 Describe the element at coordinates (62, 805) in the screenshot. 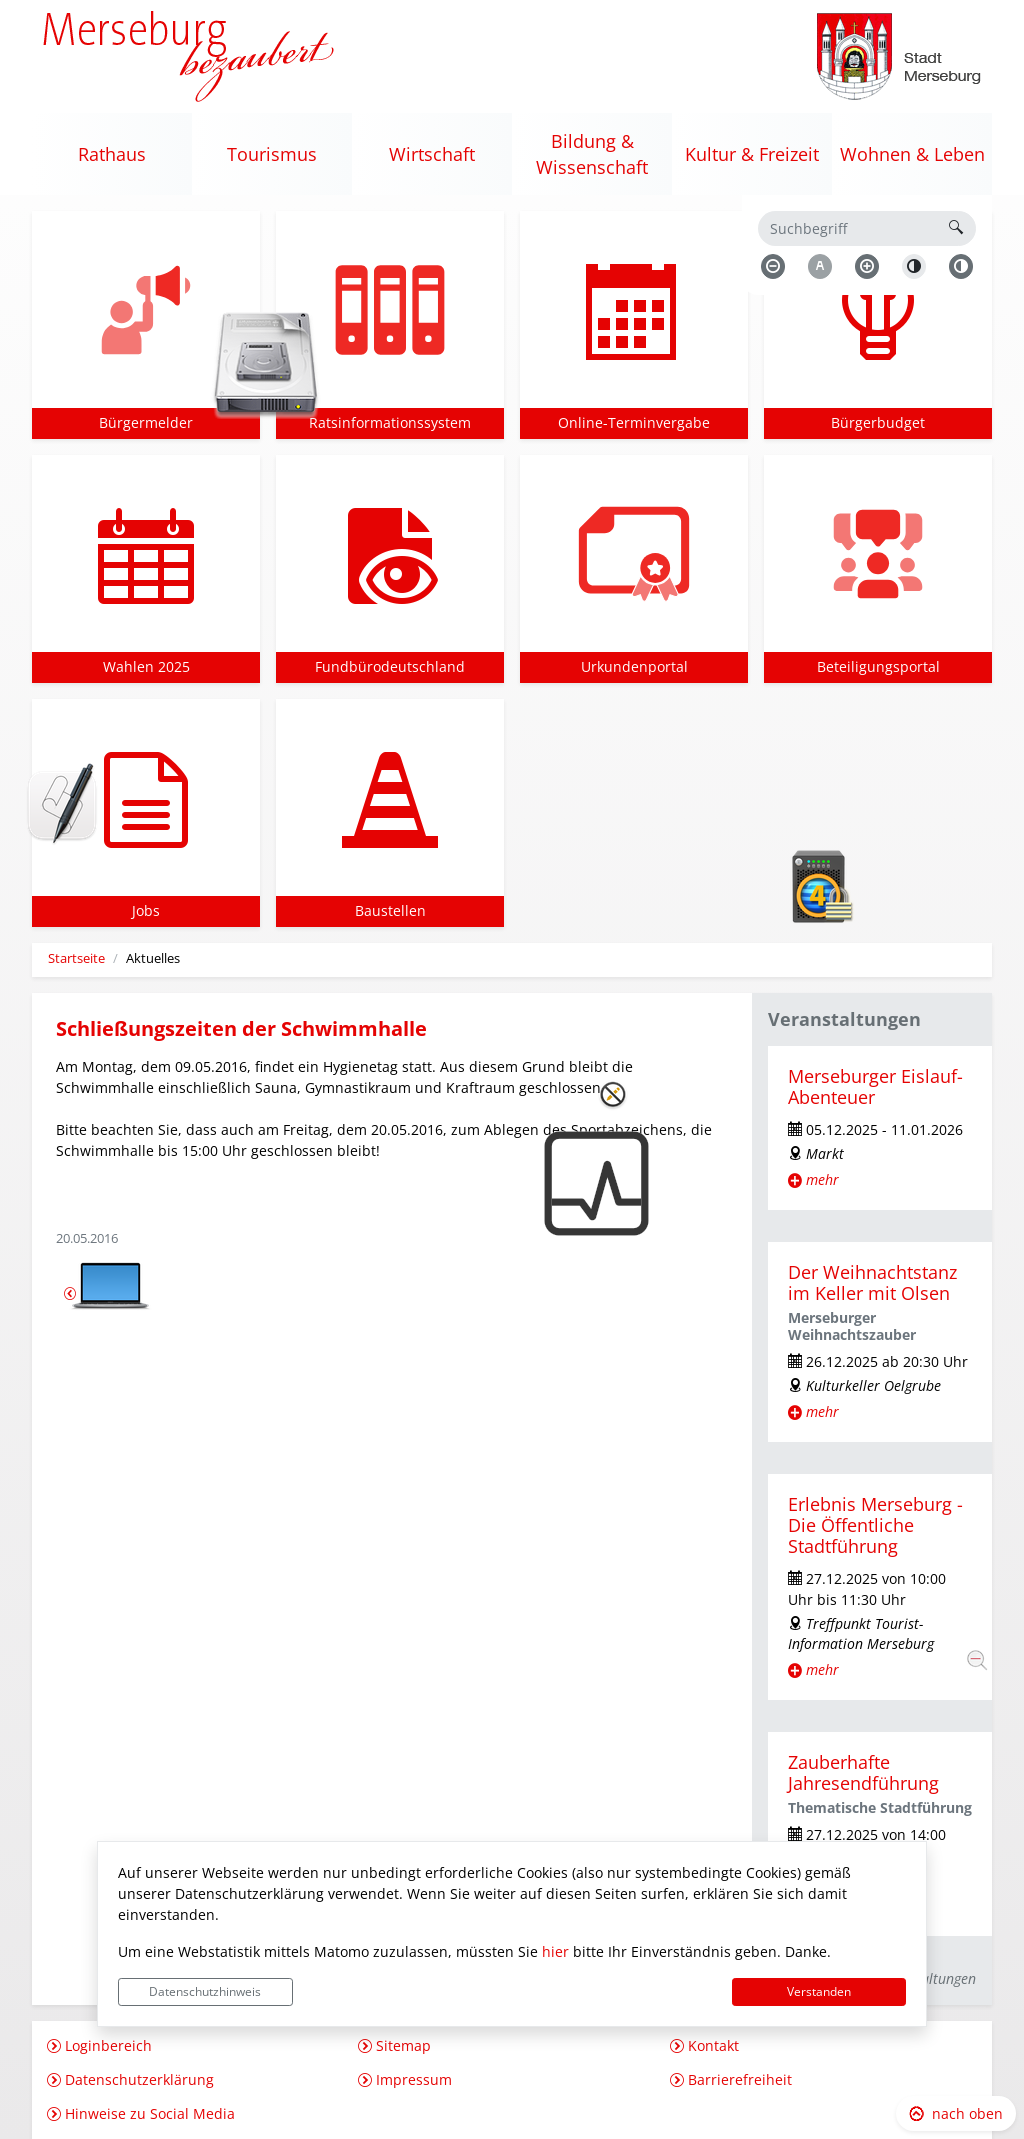

I see `open script editor to write or edit automation scripts` at that location.